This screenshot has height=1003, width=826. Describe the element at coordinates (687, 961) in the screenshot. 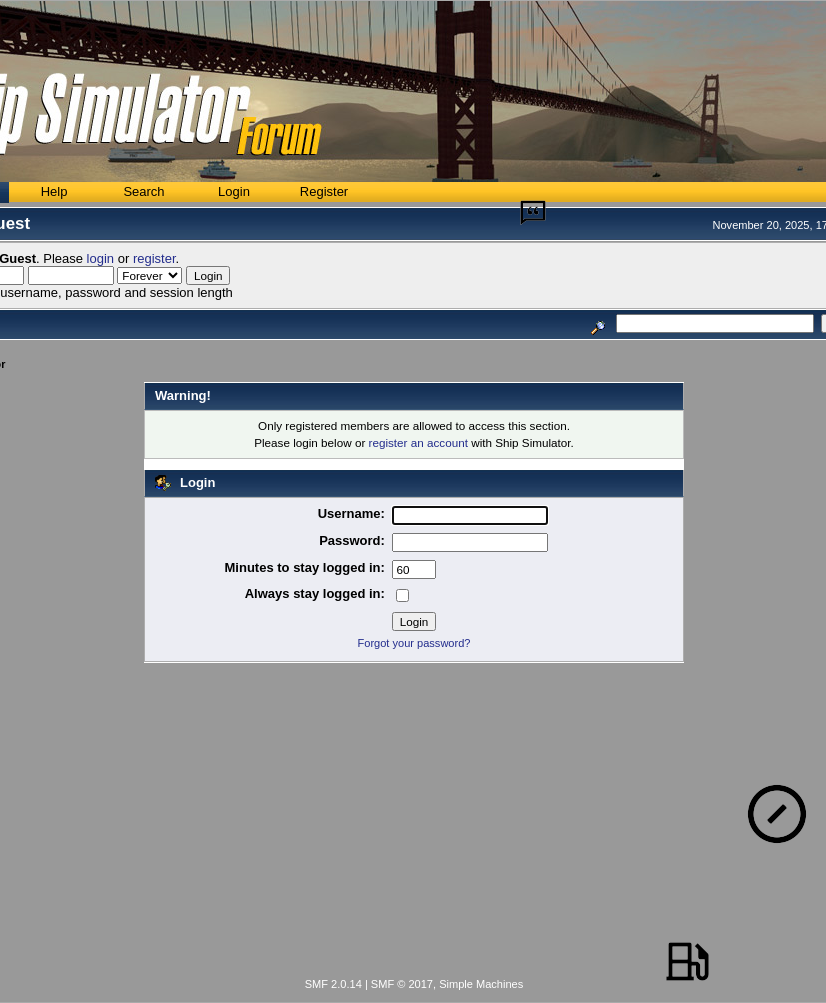

I see `find nearby gas stations` at that location.